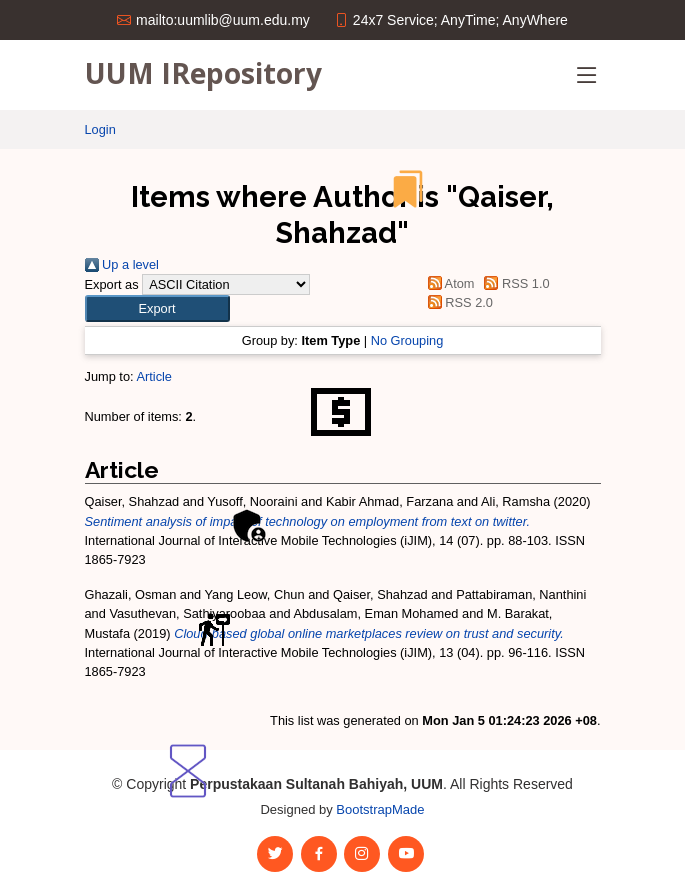 This screenshot has width=685, height=896. Describe the element at coordinates (408, 189) in the screenshot. I see `view your saved bookmarks` at that location.